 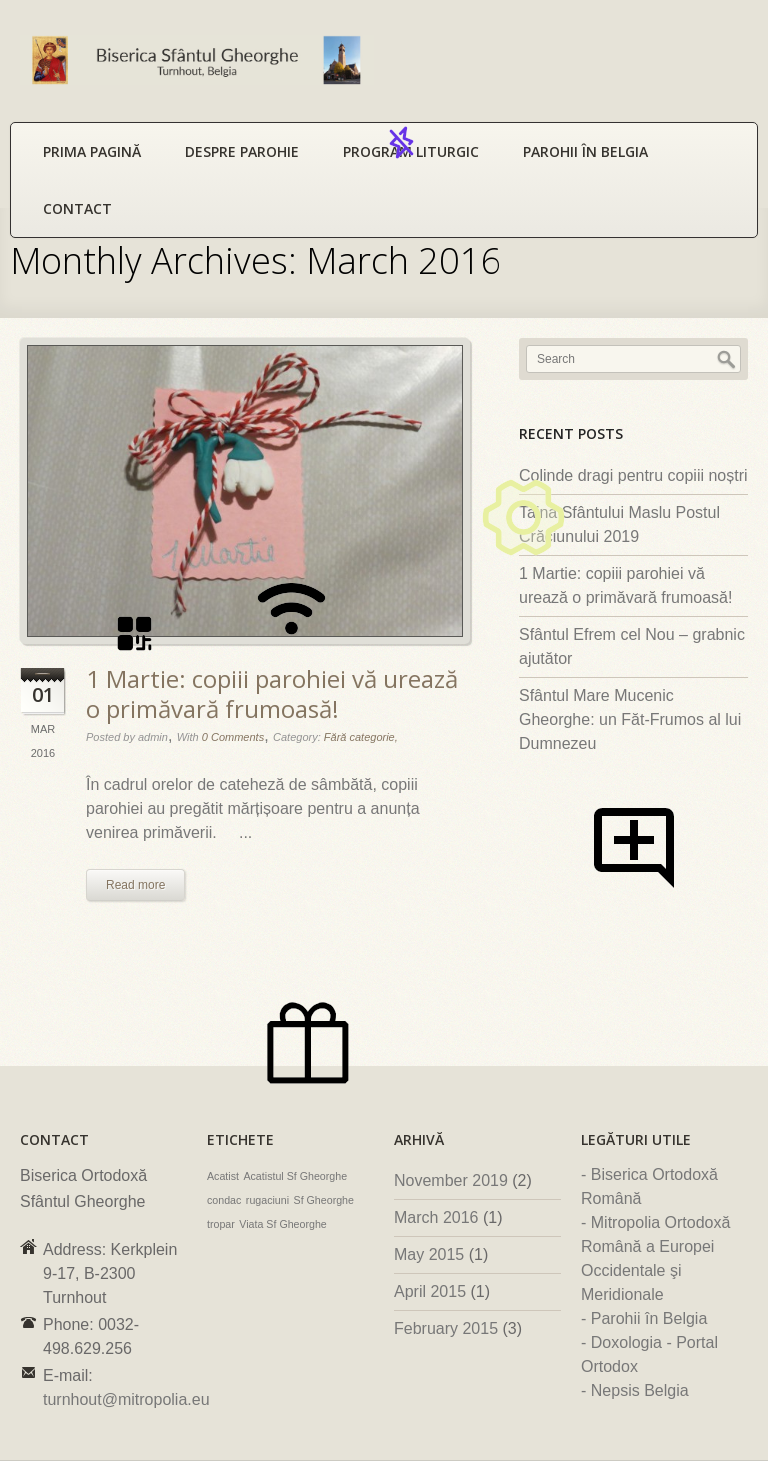 What do you see at coordinates (634, 848) in the screenshot?
I see `add a new comment` at bounding box center [634, 848].